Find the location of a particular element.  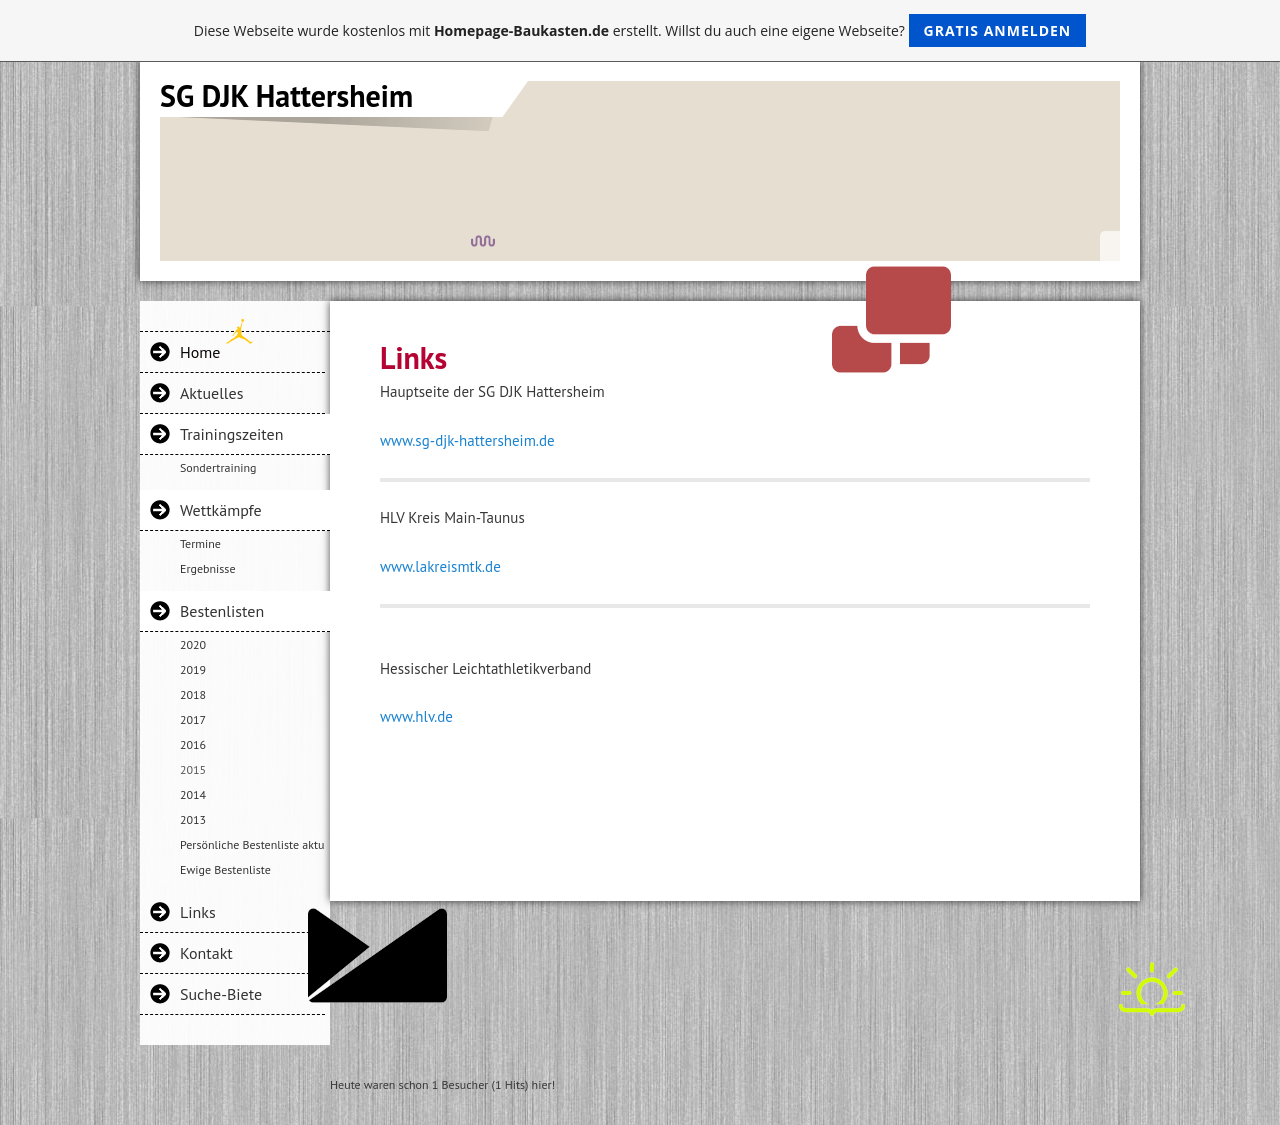

visit kununu employer review platform is located at coordinates (483, 241).